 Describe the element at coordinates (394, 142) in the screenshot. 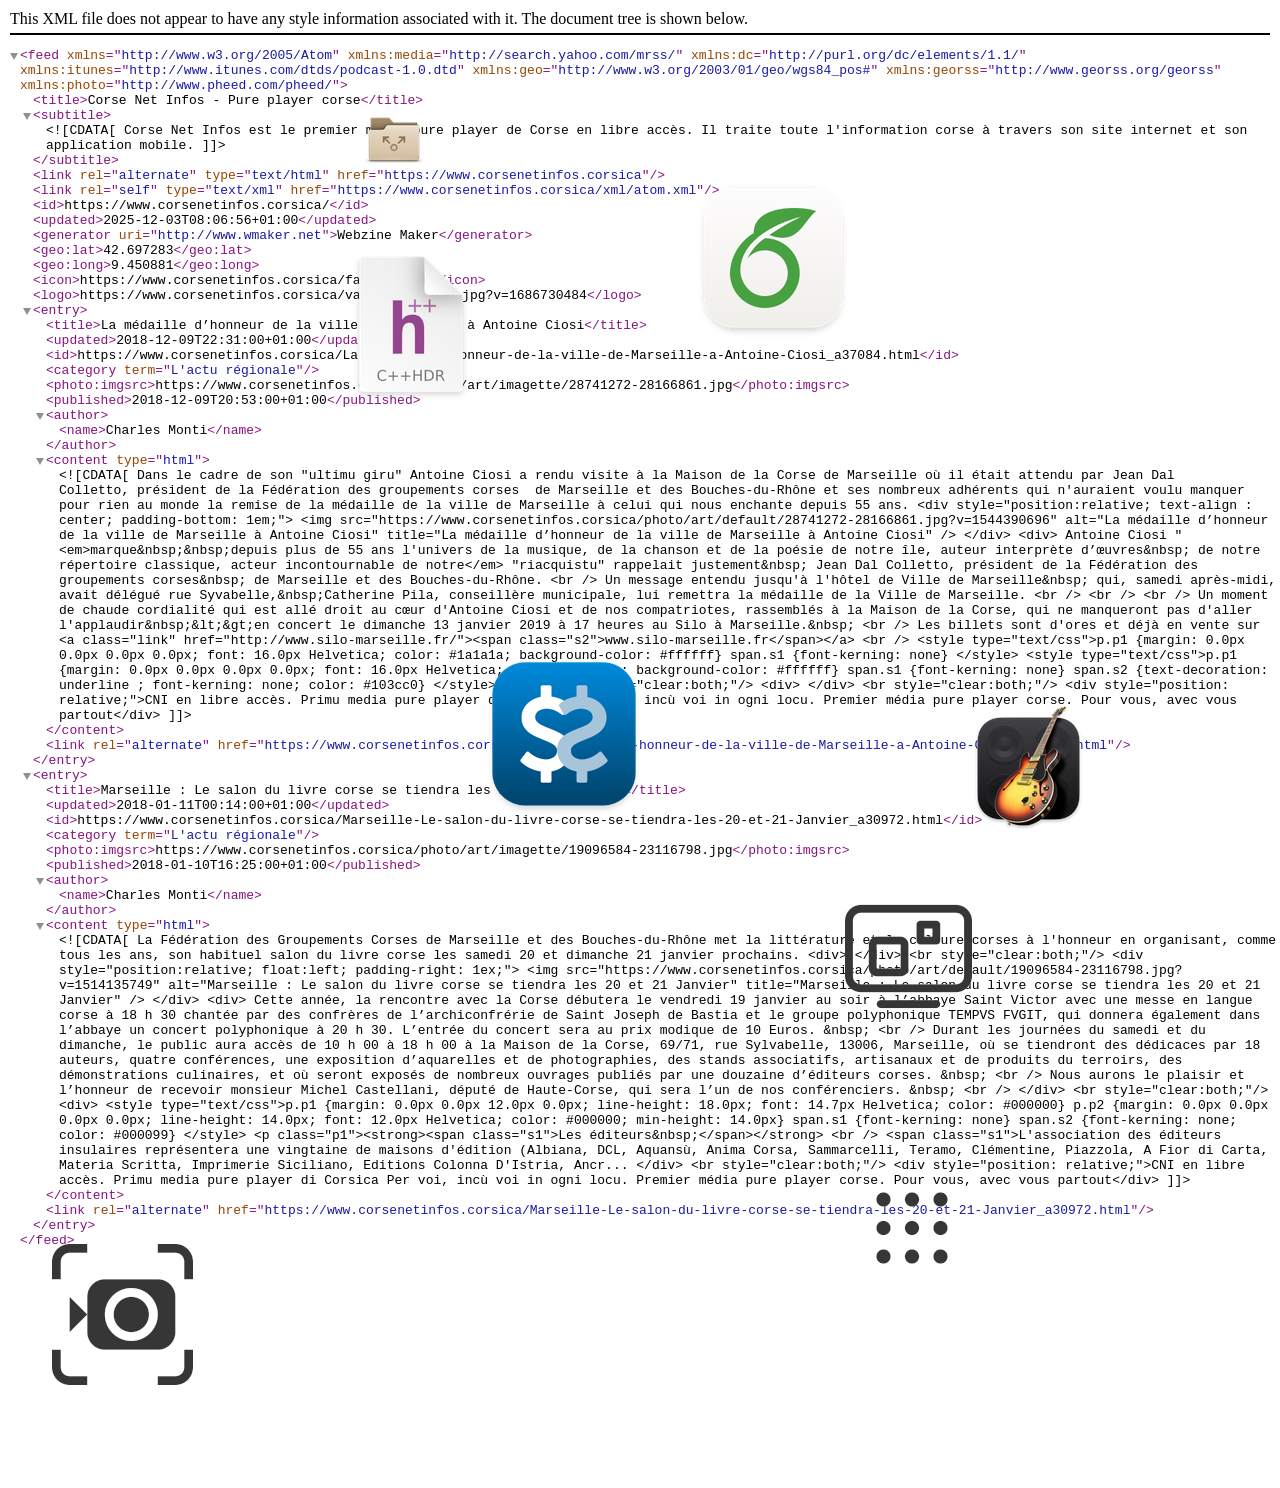

I see `access your public shared folder` at that location.